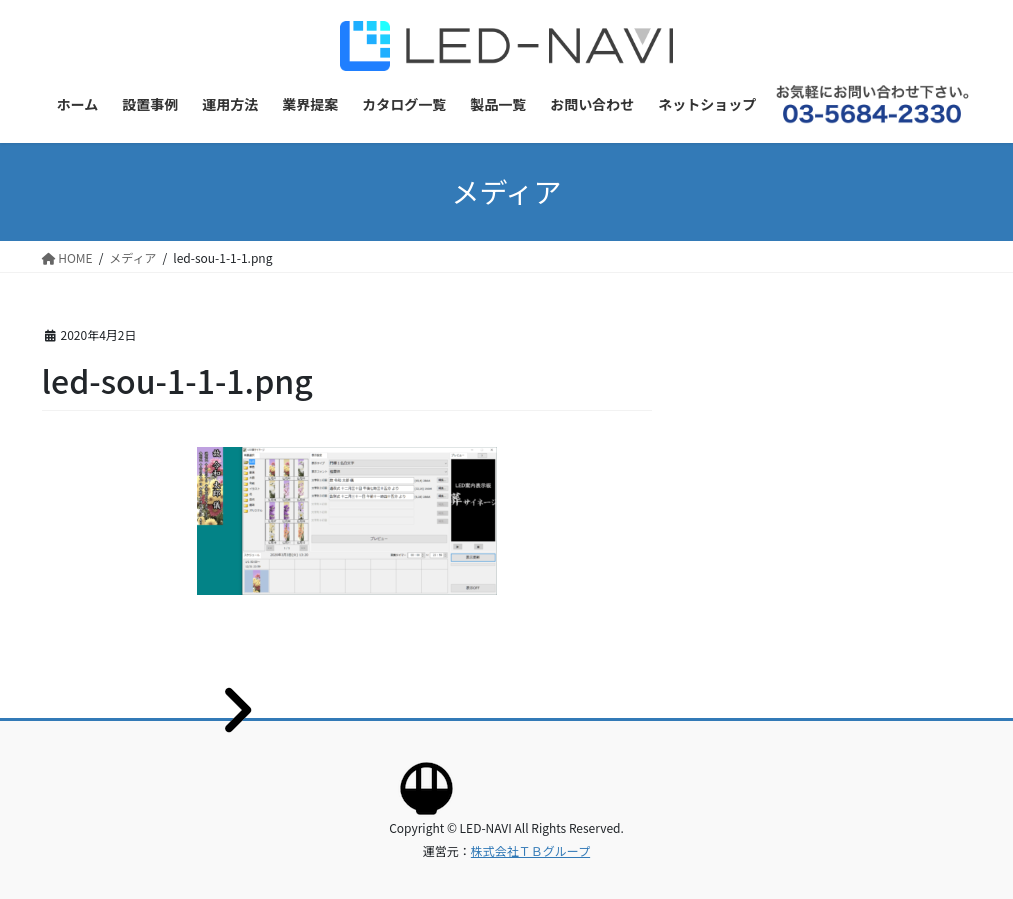  What do you see at coordinates (426, 788) in the screenshot?
I see `browse asian or rice-based cuisine options` at bounding box center [426, 788].